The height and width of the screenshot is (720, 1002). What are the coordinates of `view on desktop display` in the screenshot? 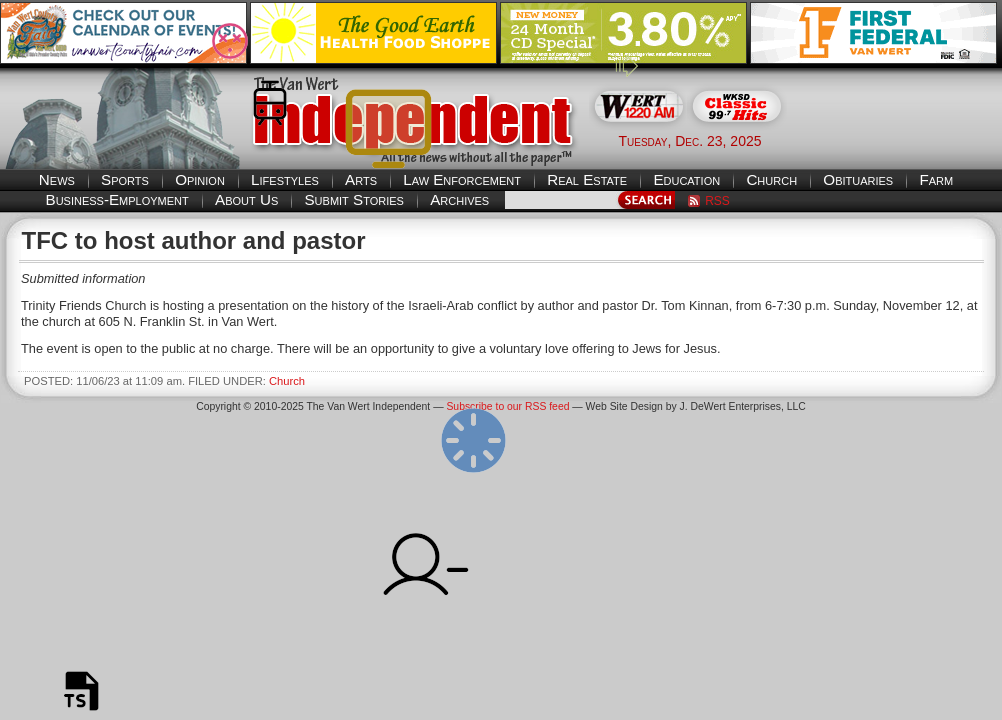 It's located at (388, 125).